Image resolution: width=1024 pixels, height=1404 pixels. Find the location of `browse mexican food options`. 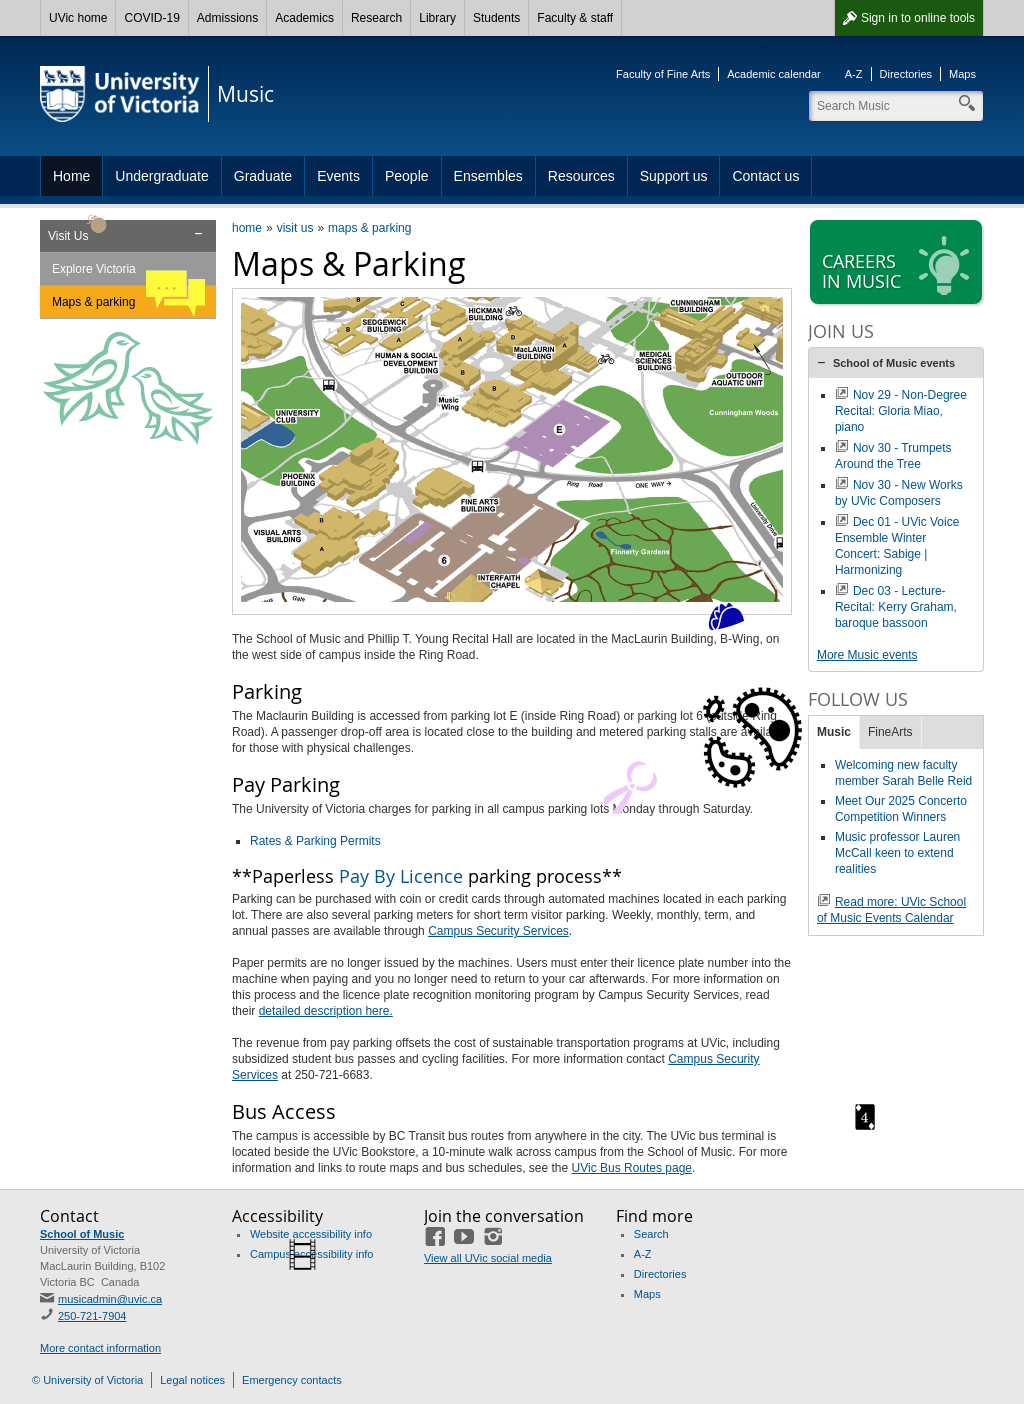

browse mexican food options is located at coordinates (726, 616).